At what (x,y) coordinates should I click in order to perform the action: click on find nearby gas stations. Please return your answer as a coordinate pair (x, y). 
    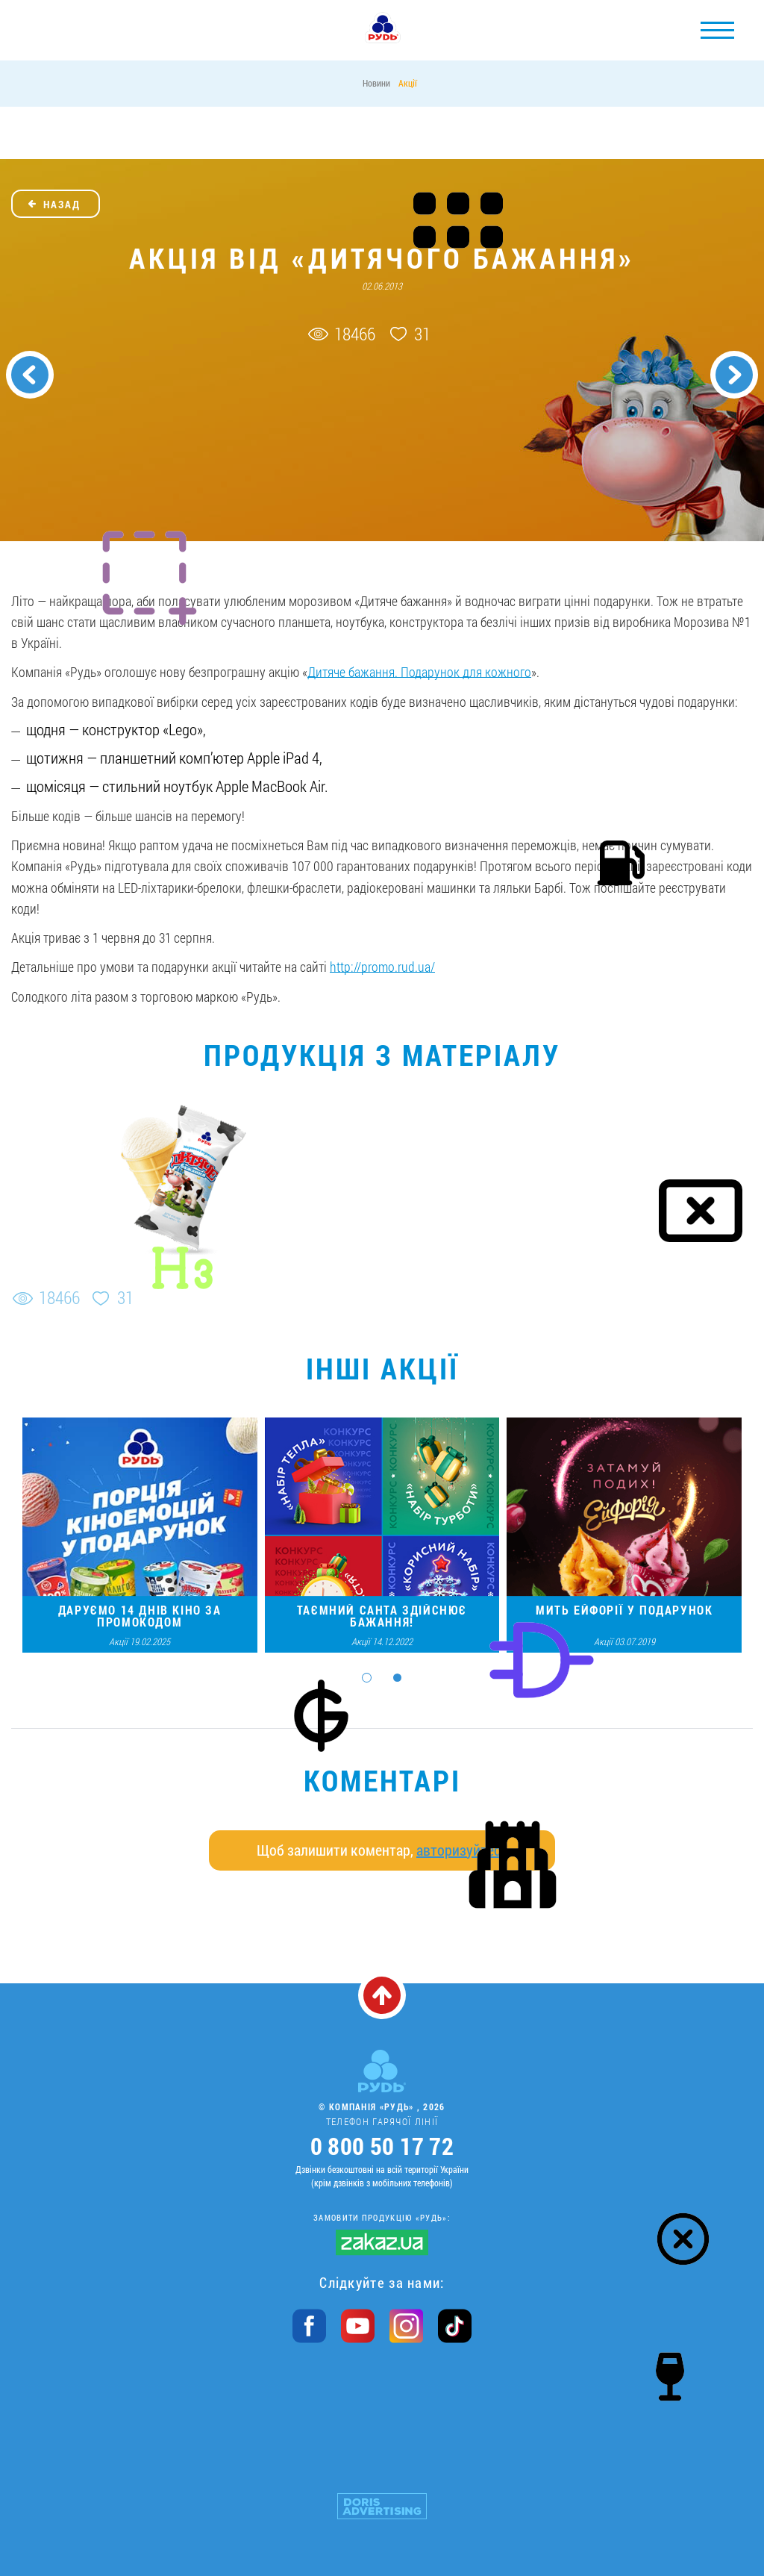
    Looking at the image, I should click on (622, 863).